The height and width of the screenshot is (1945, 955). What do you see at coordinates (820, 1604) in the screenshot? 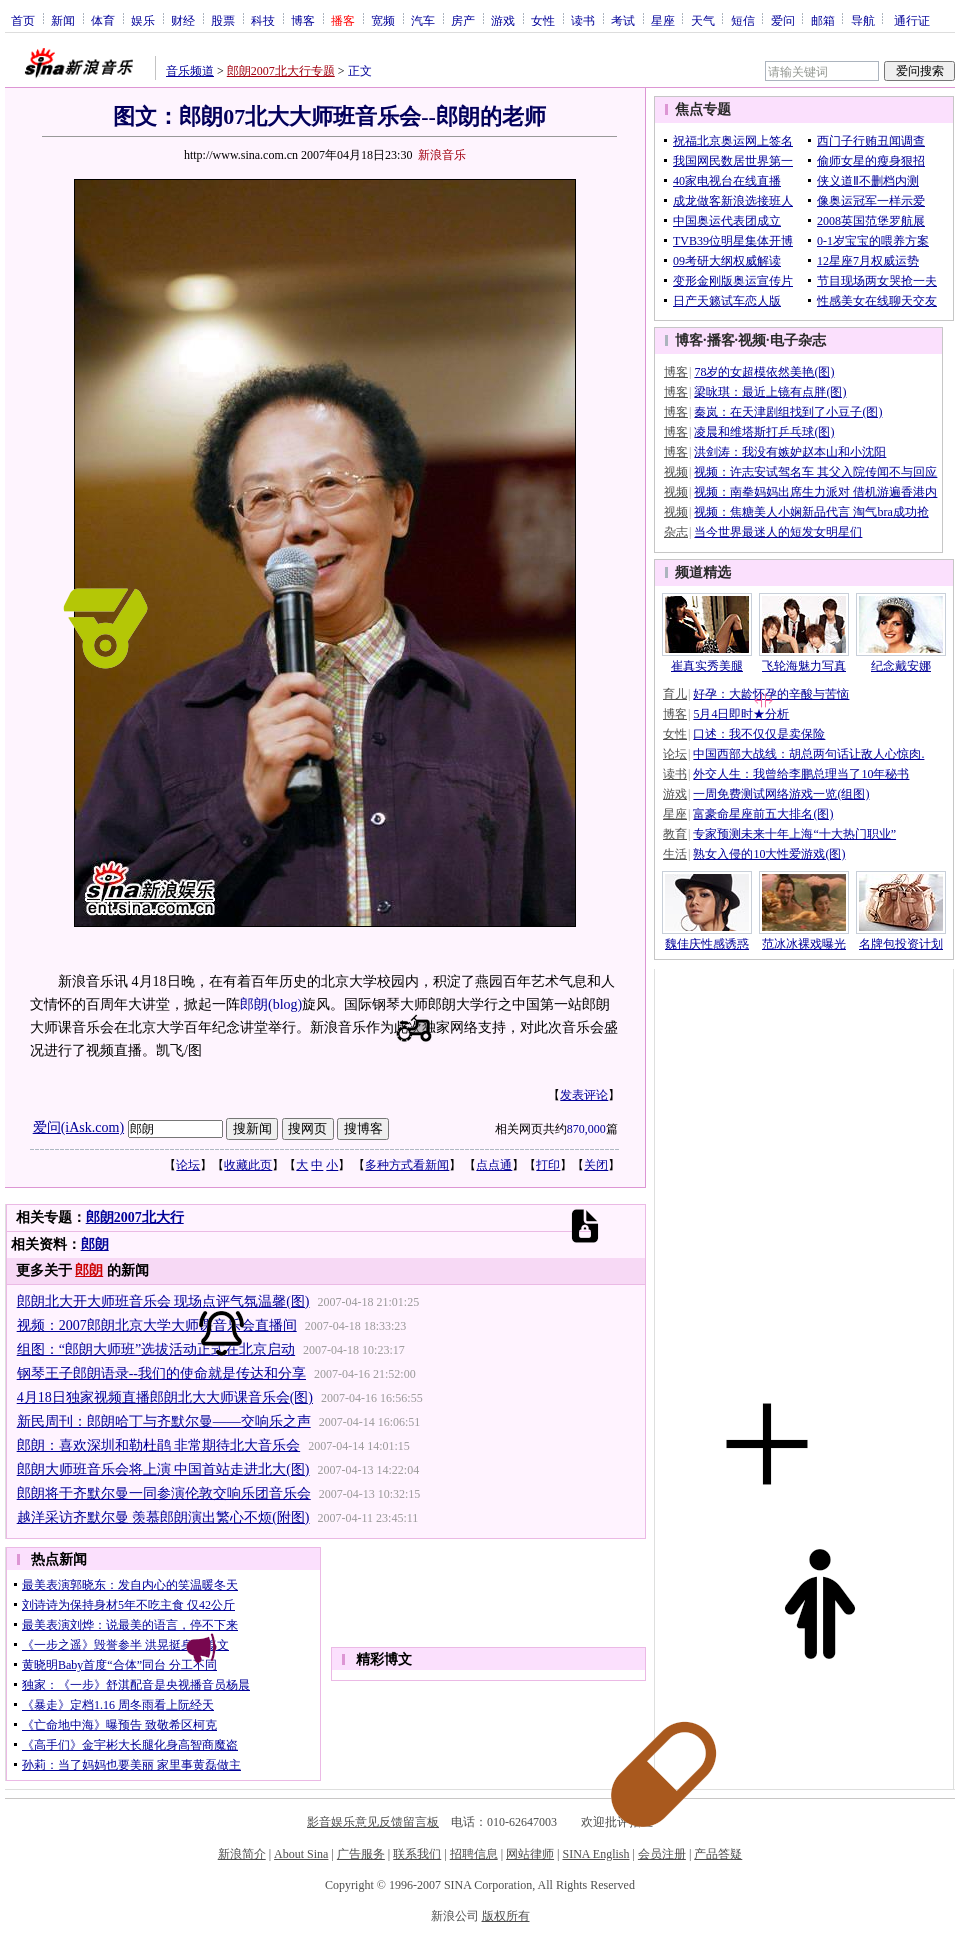
I see `indicates a gender-neutral or all-gender restroom` at bounding box center [820, 1604].